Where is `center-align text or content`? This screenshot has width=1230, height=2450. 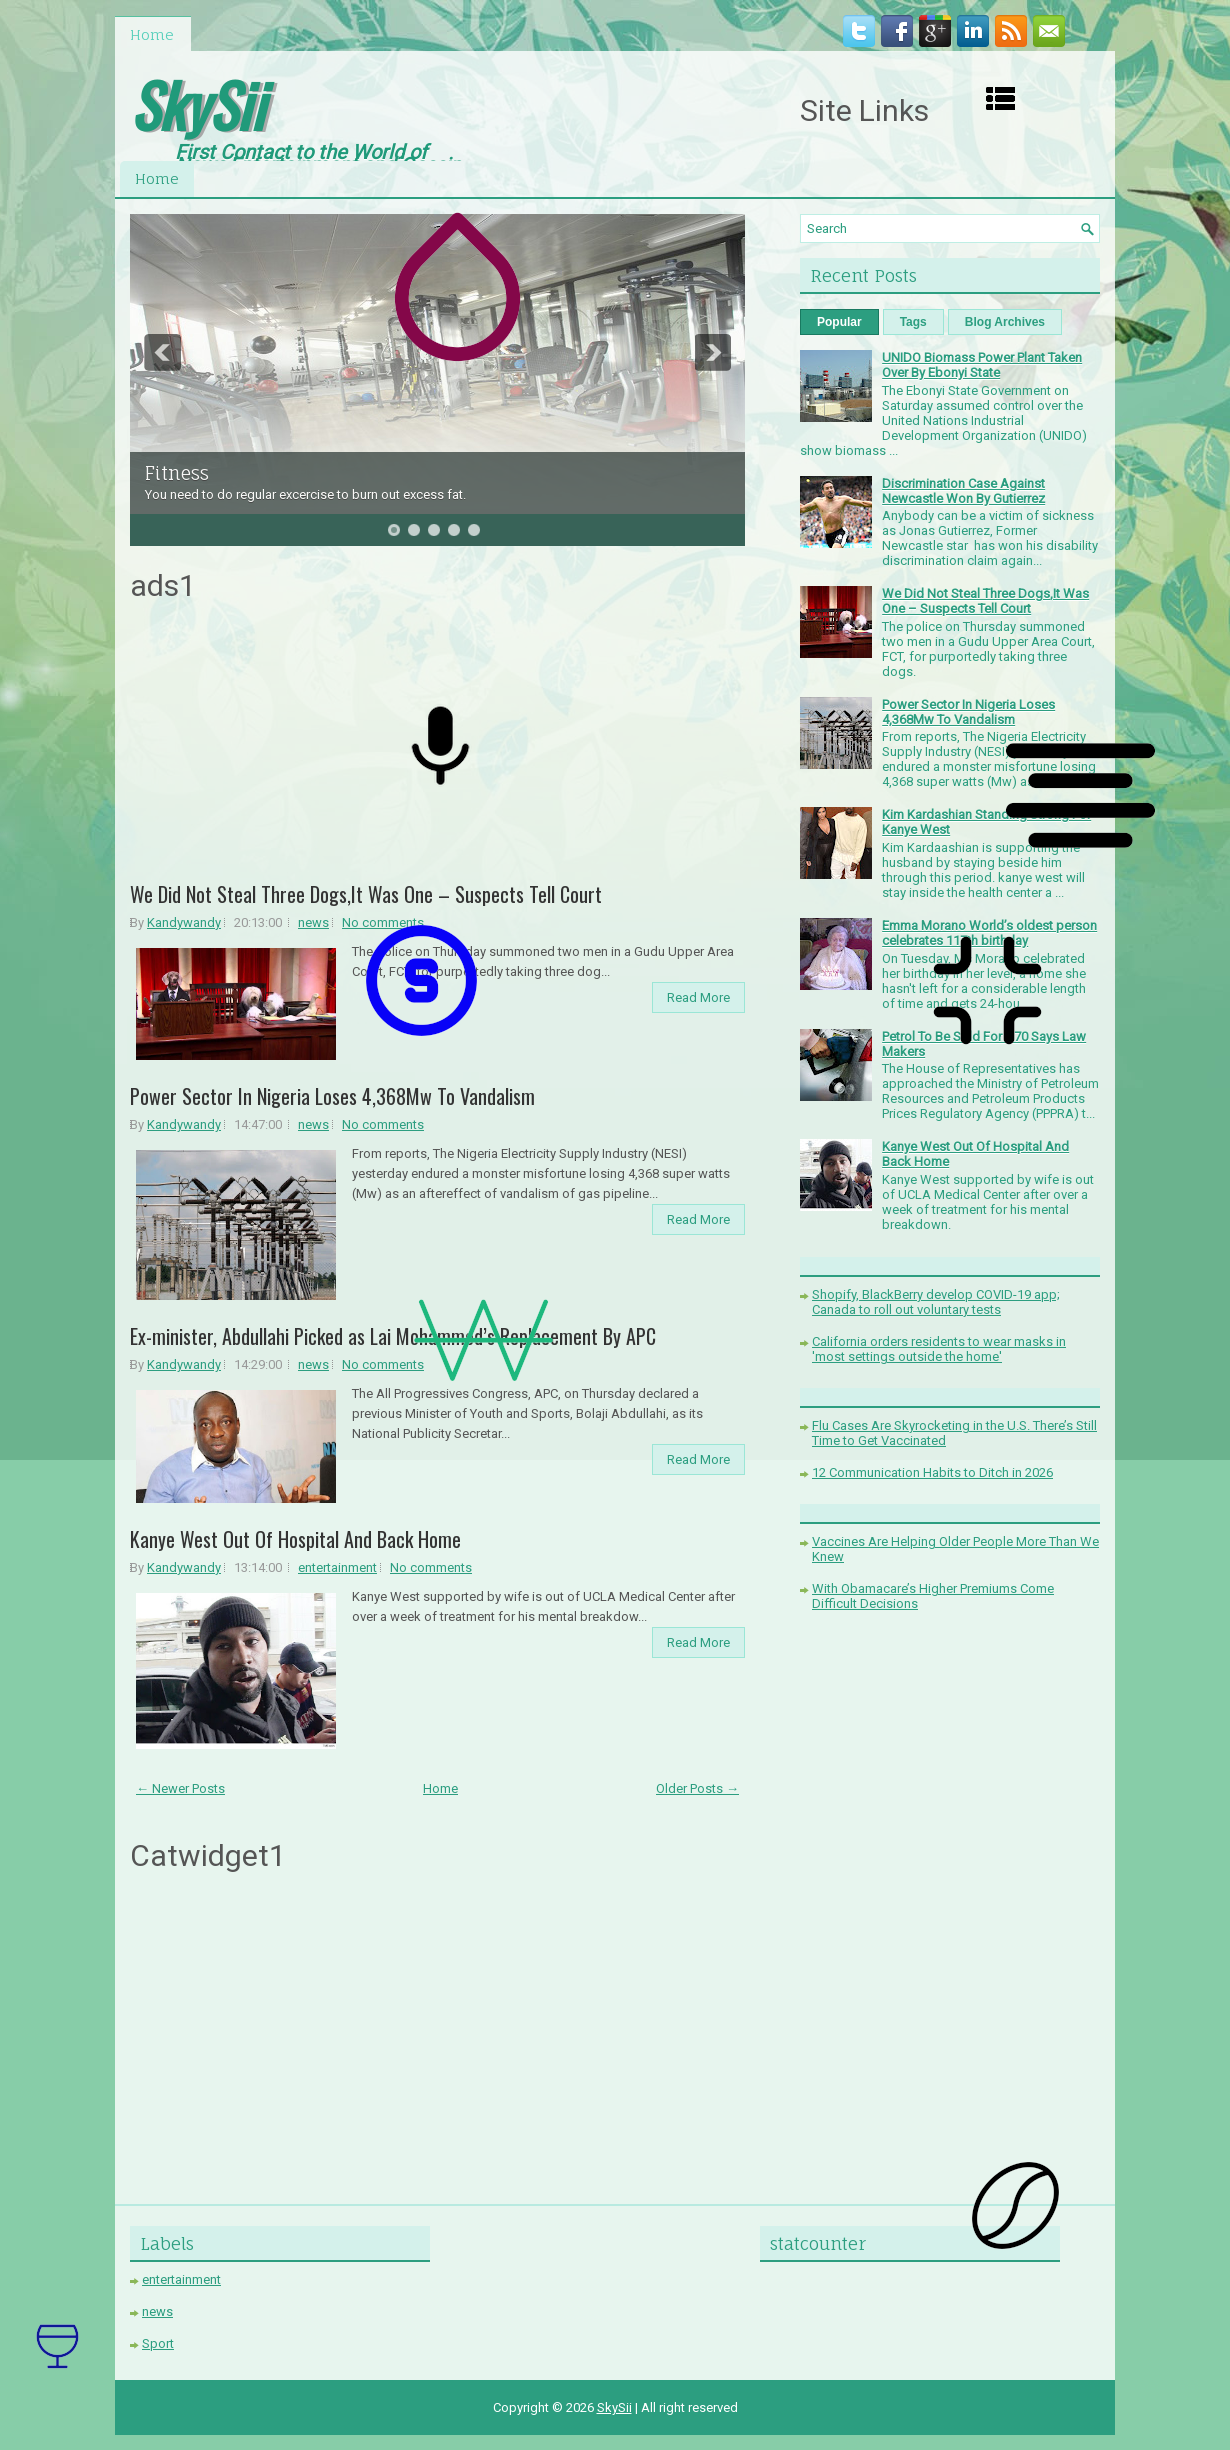
center-align text or content is located at coordinates (1080, 795).